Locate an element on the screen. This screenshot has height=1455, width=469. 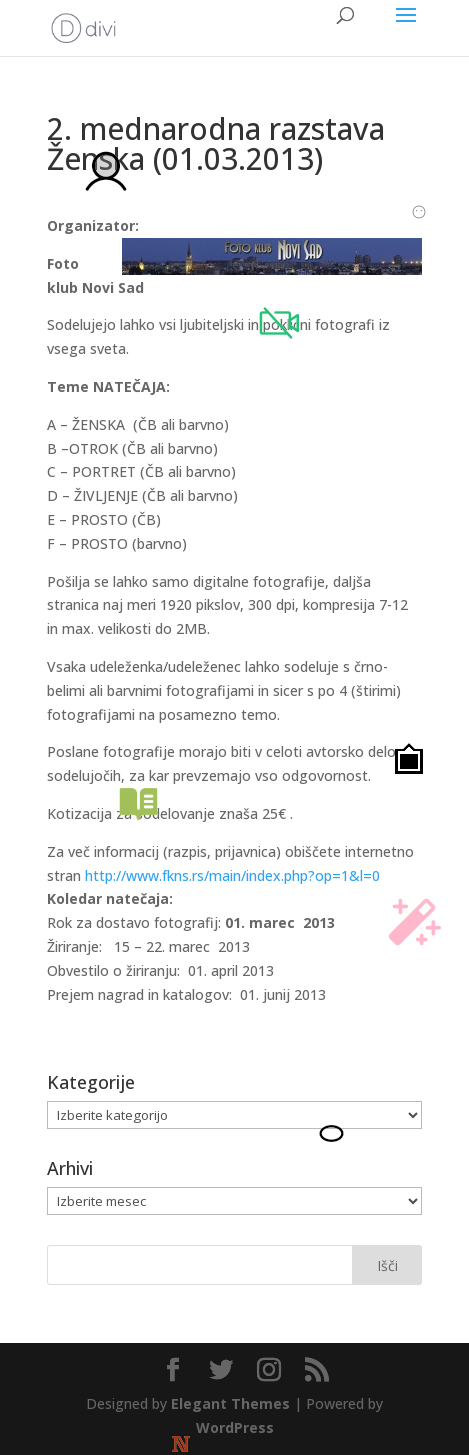
view photo frame options is located at coordinates (409, 760).